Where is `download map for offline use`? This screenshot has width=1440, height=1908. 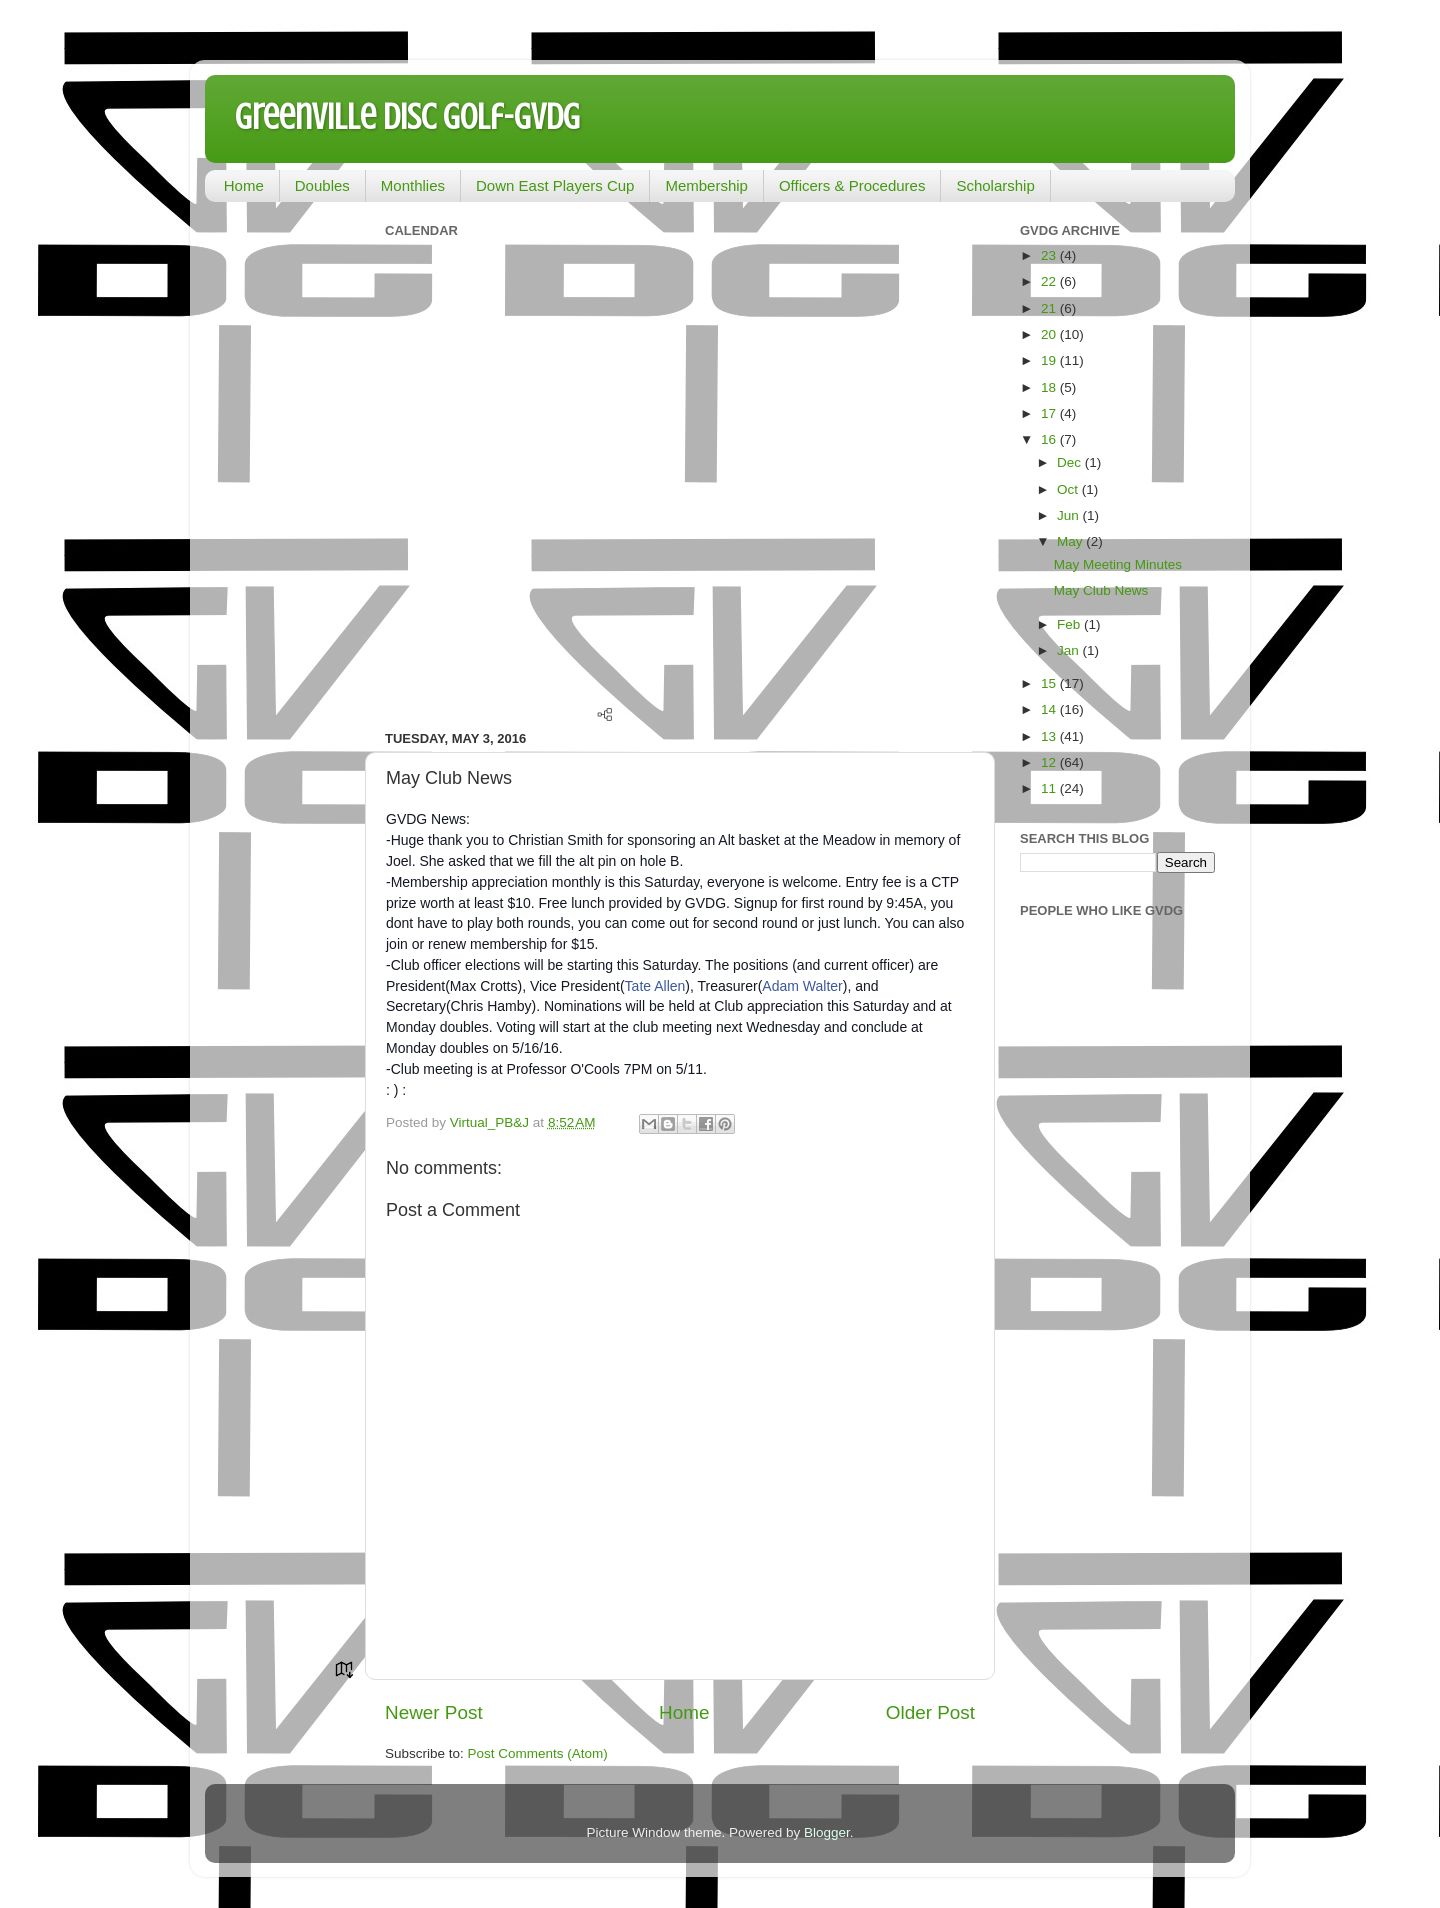 download map for offline use is located at coordinates (344, 1669).